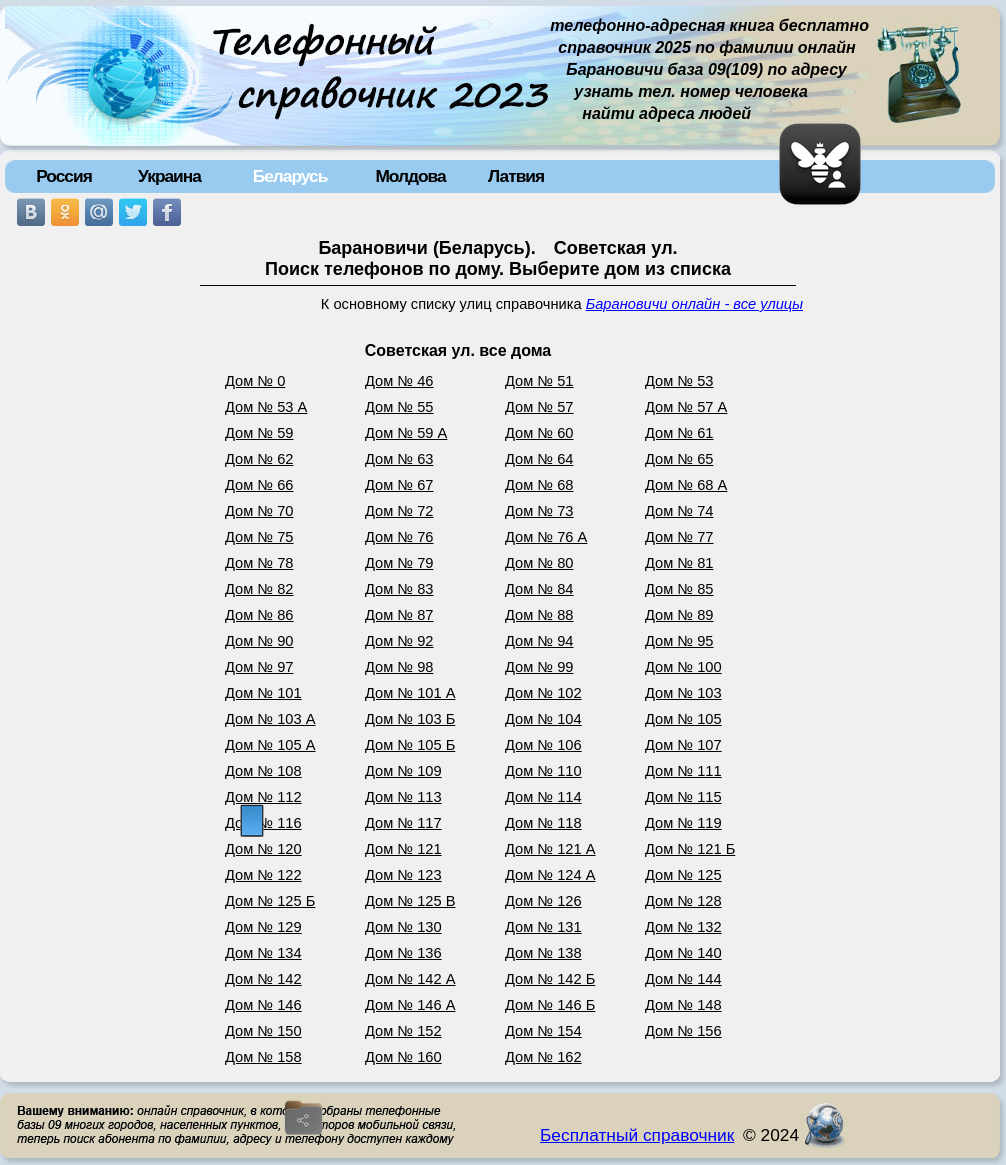 The image size is (1006, 1165). Describe the element at coordinates (252, 821) in the screenshot. I see `iPad Air device icon` at that location.